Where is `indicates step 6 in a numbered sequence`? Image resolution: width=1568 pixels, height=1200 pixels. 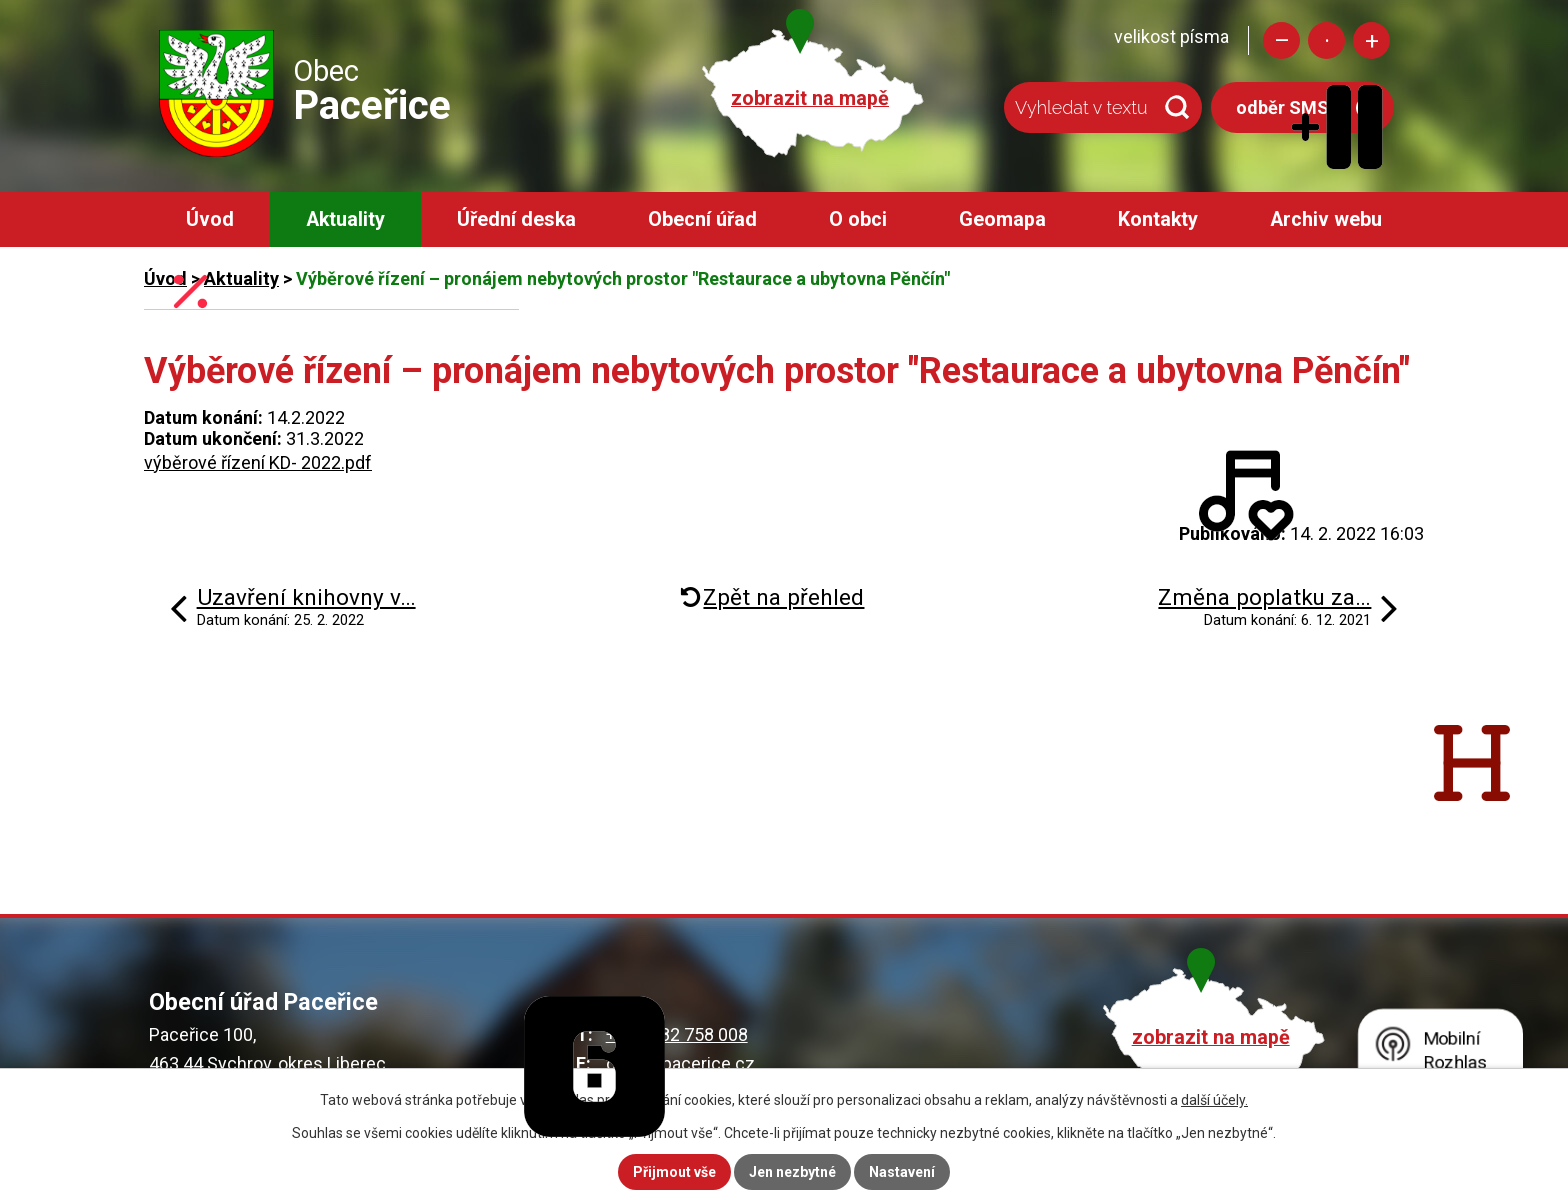
indicates step 6 in a numbered sequence is located at coordinates (594, 1066).